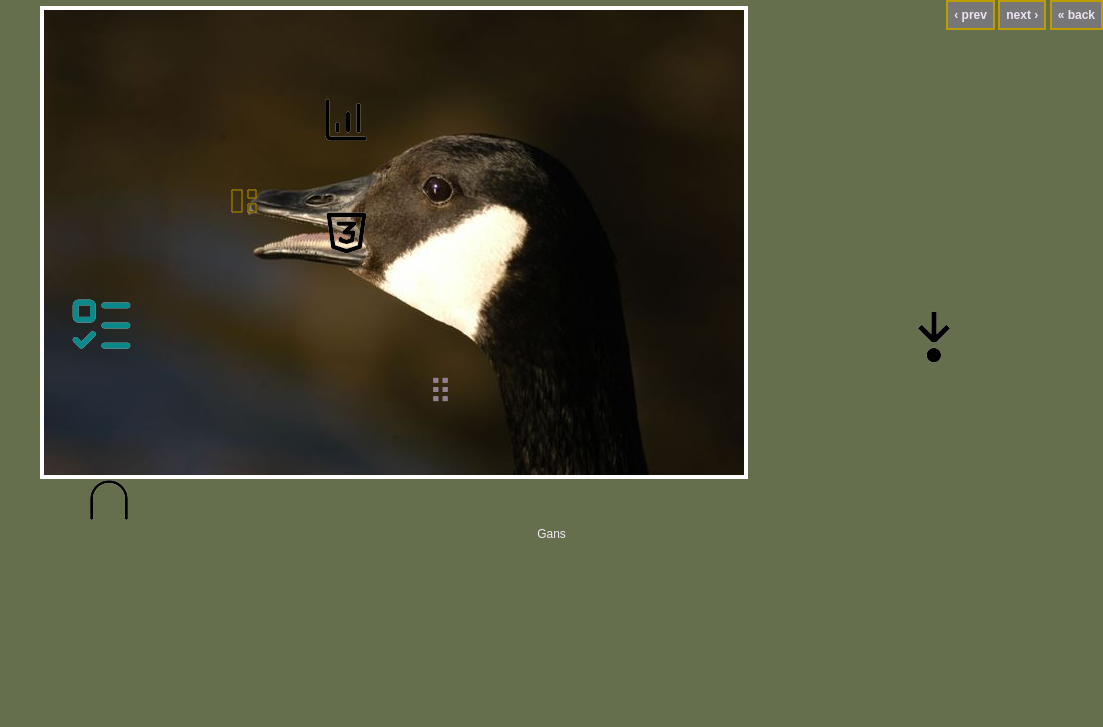  I want to click on step into function during debugging, so click(934, 337).